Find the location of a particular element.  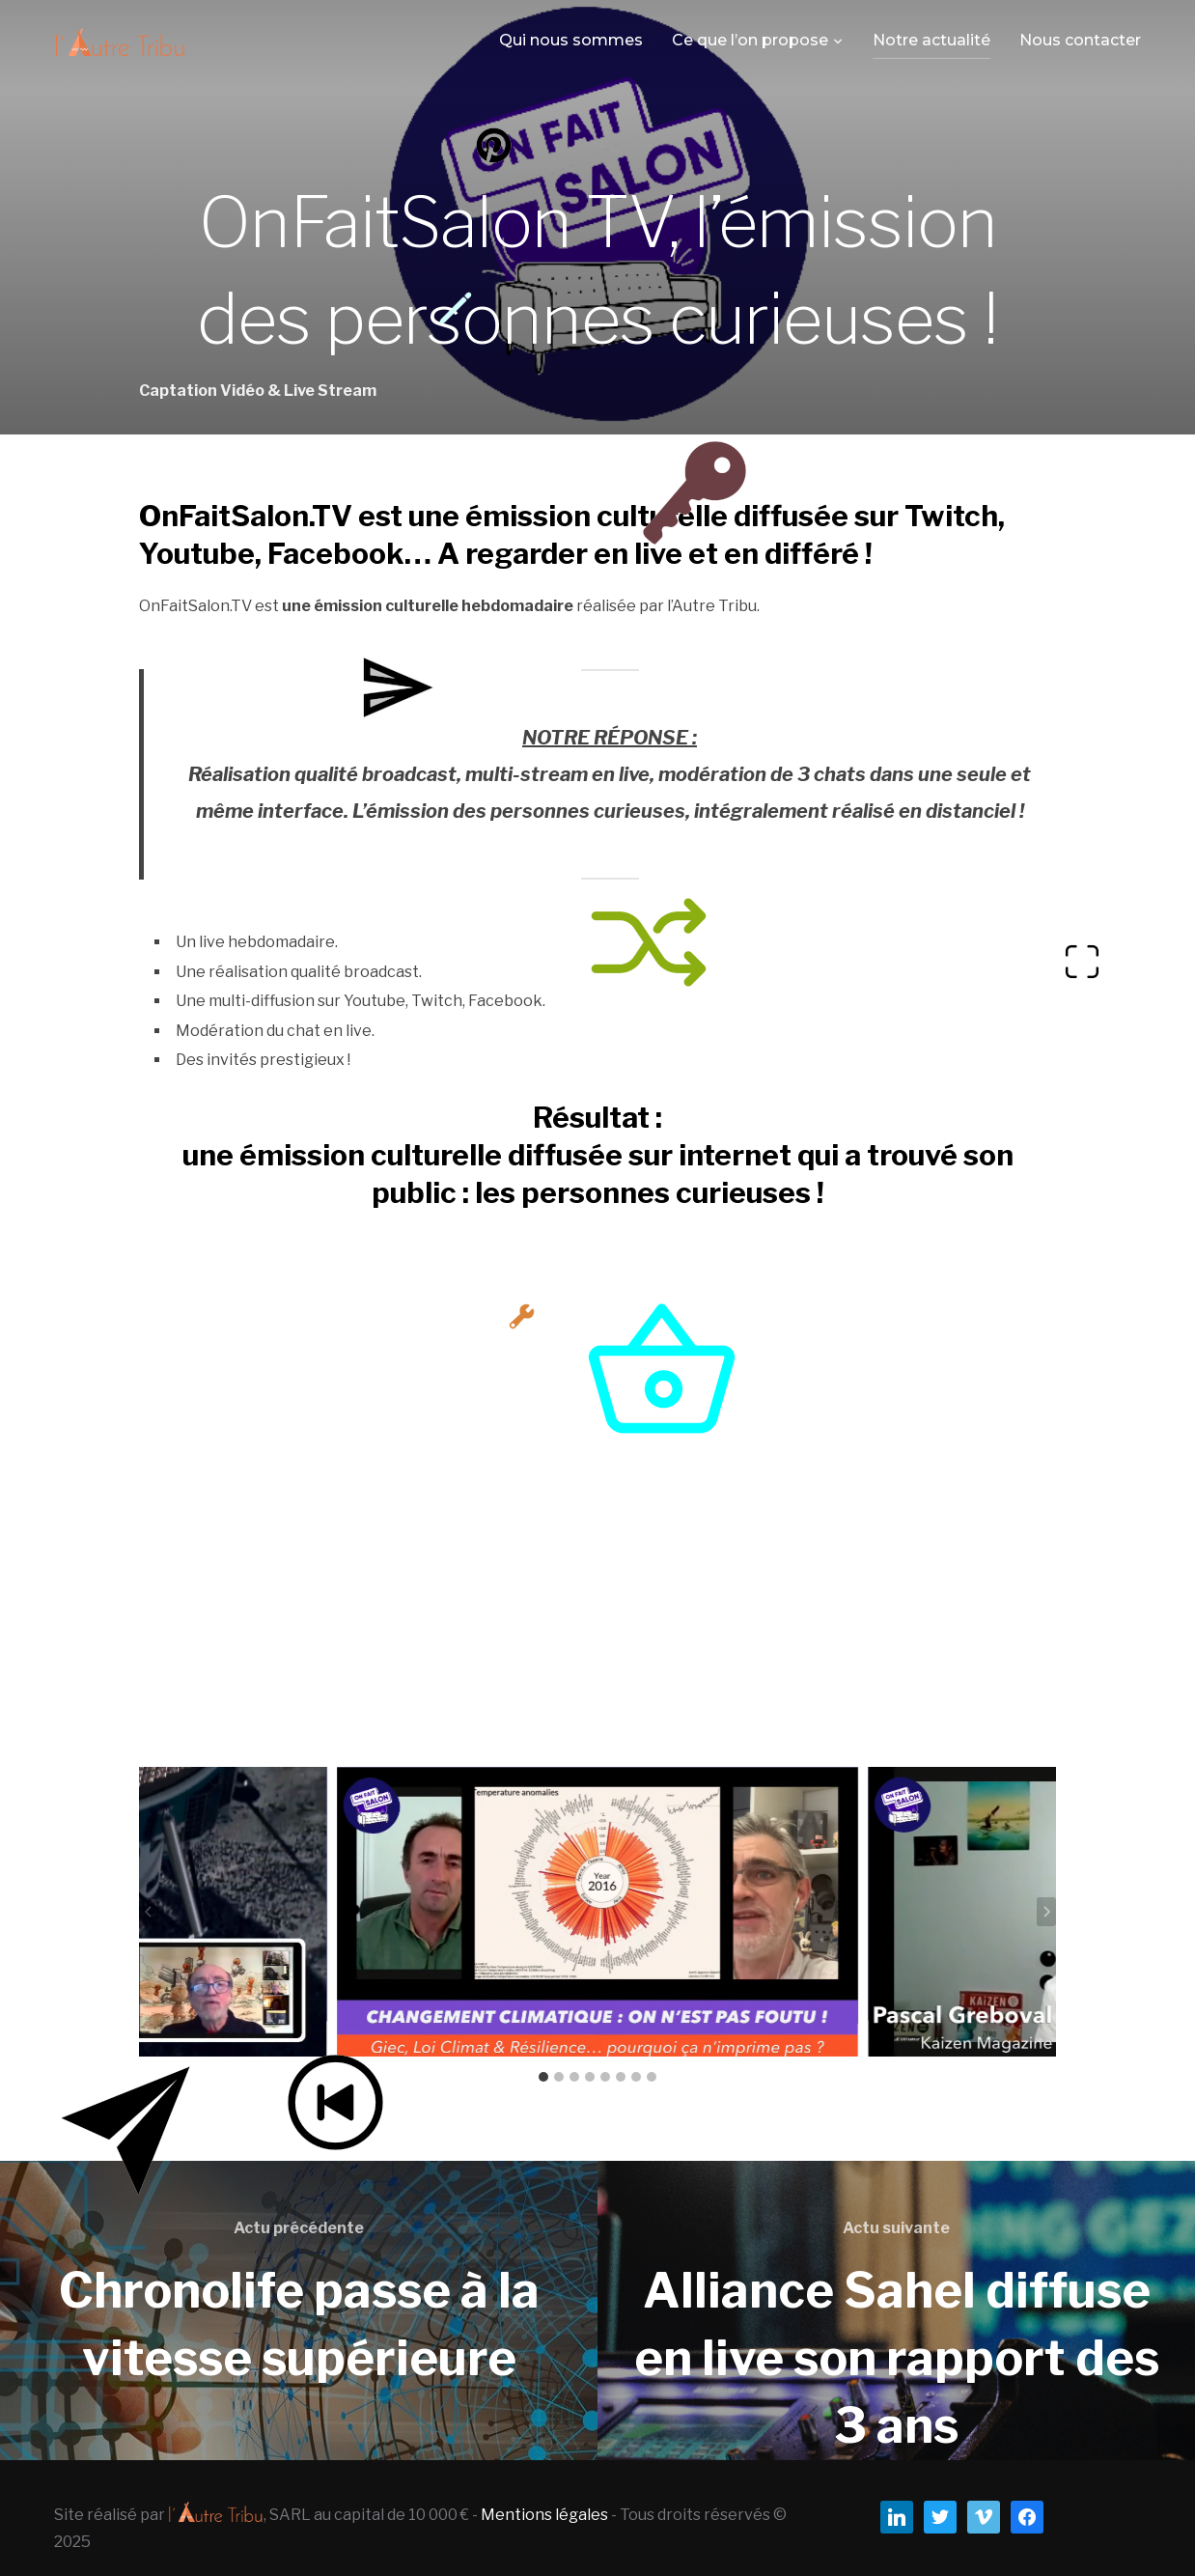

send a message or email is located at coordinates (397, 687).